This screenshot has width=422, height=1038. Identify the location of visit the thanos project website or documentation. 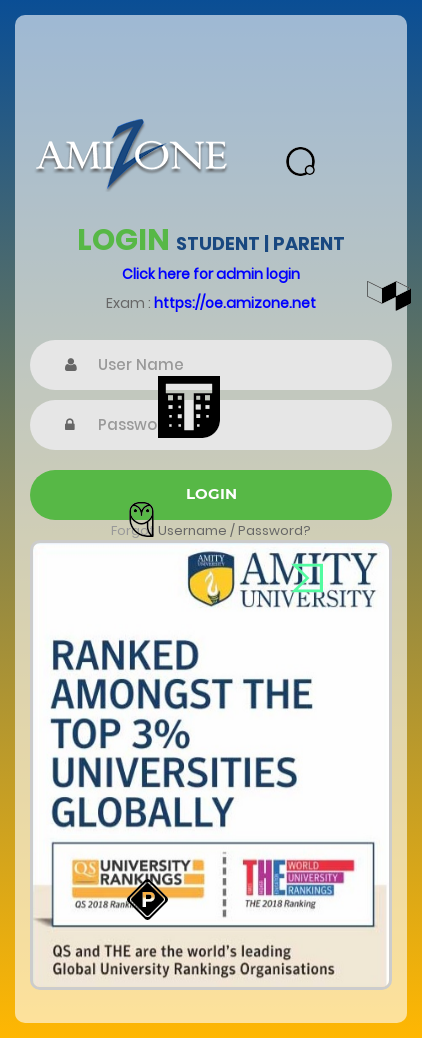
(189, 407).